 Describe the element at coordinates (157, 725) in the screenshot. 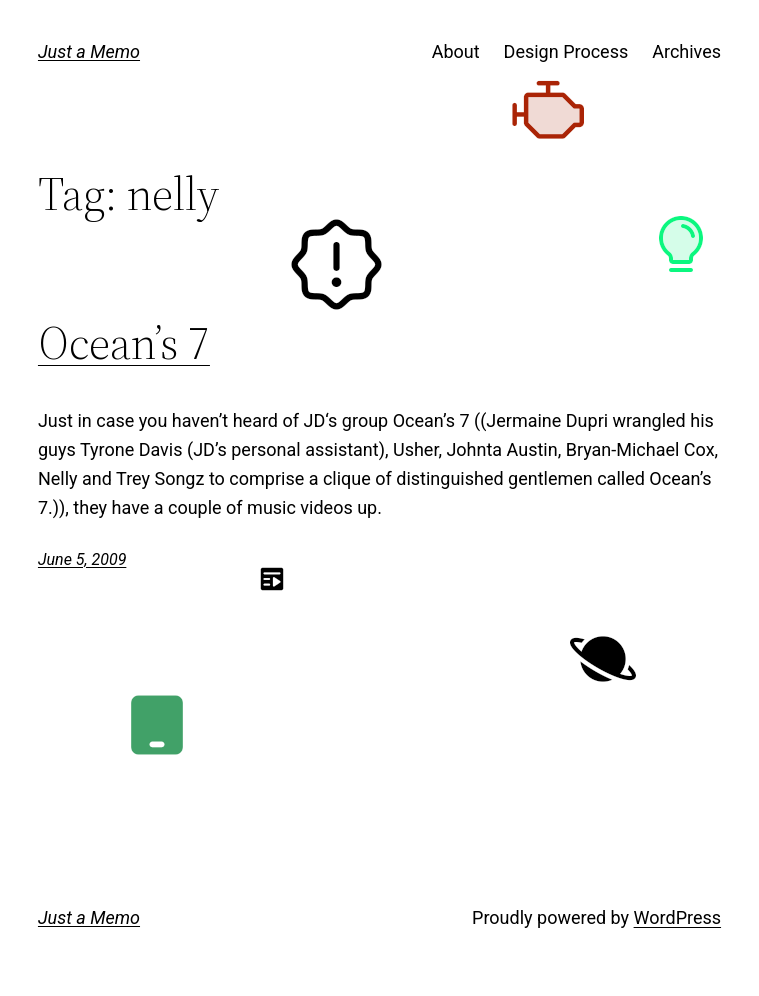

I see `switch to tablet view` at that location.